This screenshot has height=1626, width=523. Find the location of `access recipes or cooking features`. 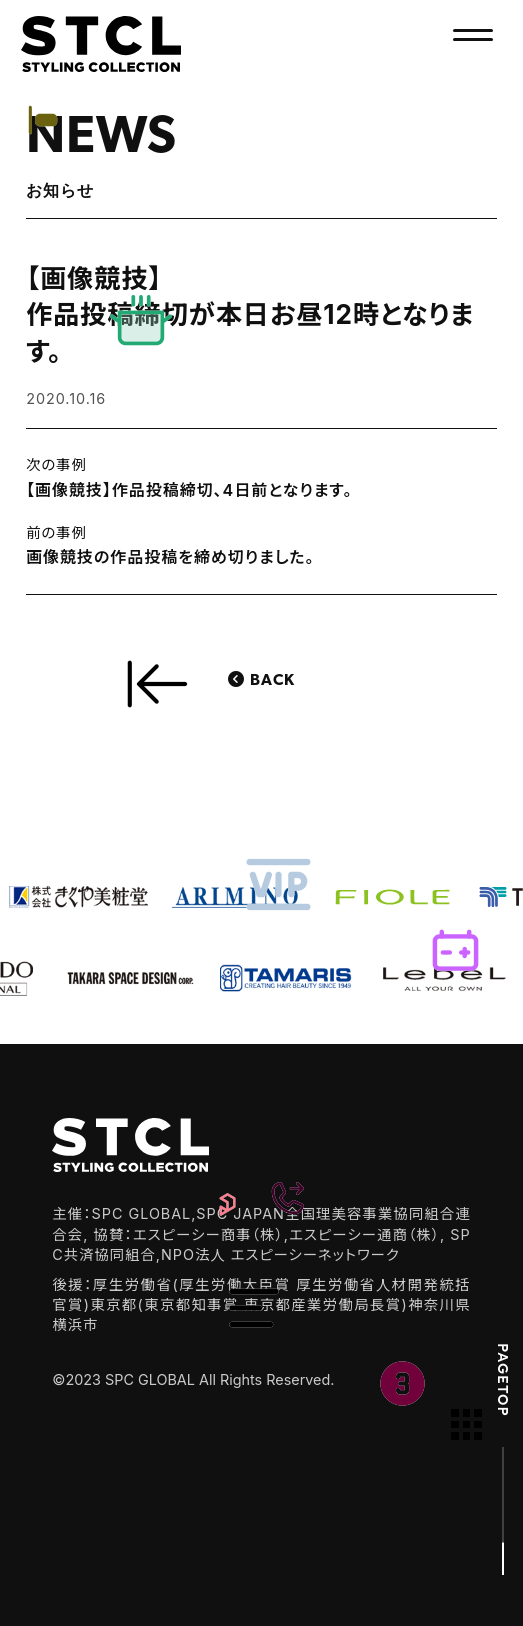

access recipes or cooking features is located at coordinates (141, 324).